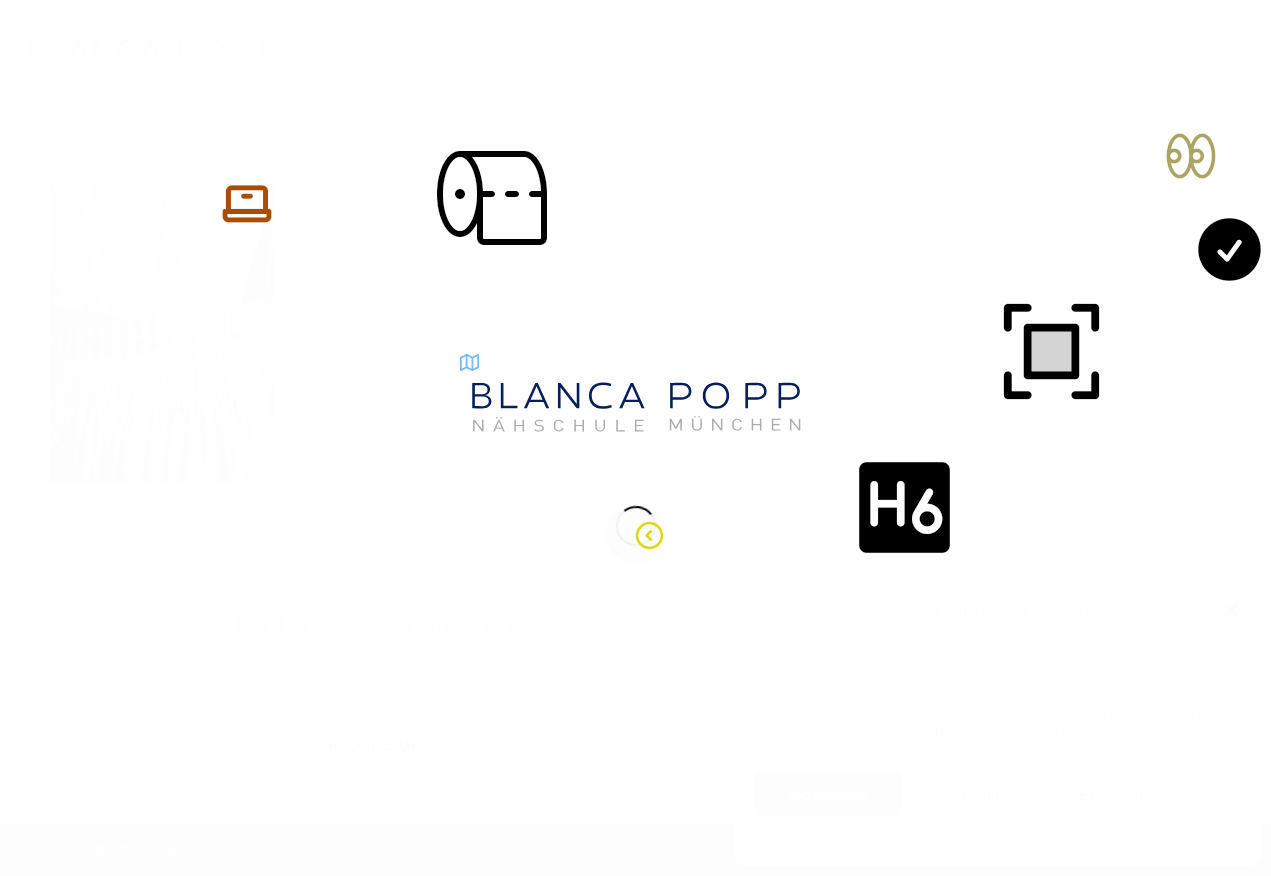 The image size is (1271, 876). I want to click on scan a document or QR code, so click(1051, 351).